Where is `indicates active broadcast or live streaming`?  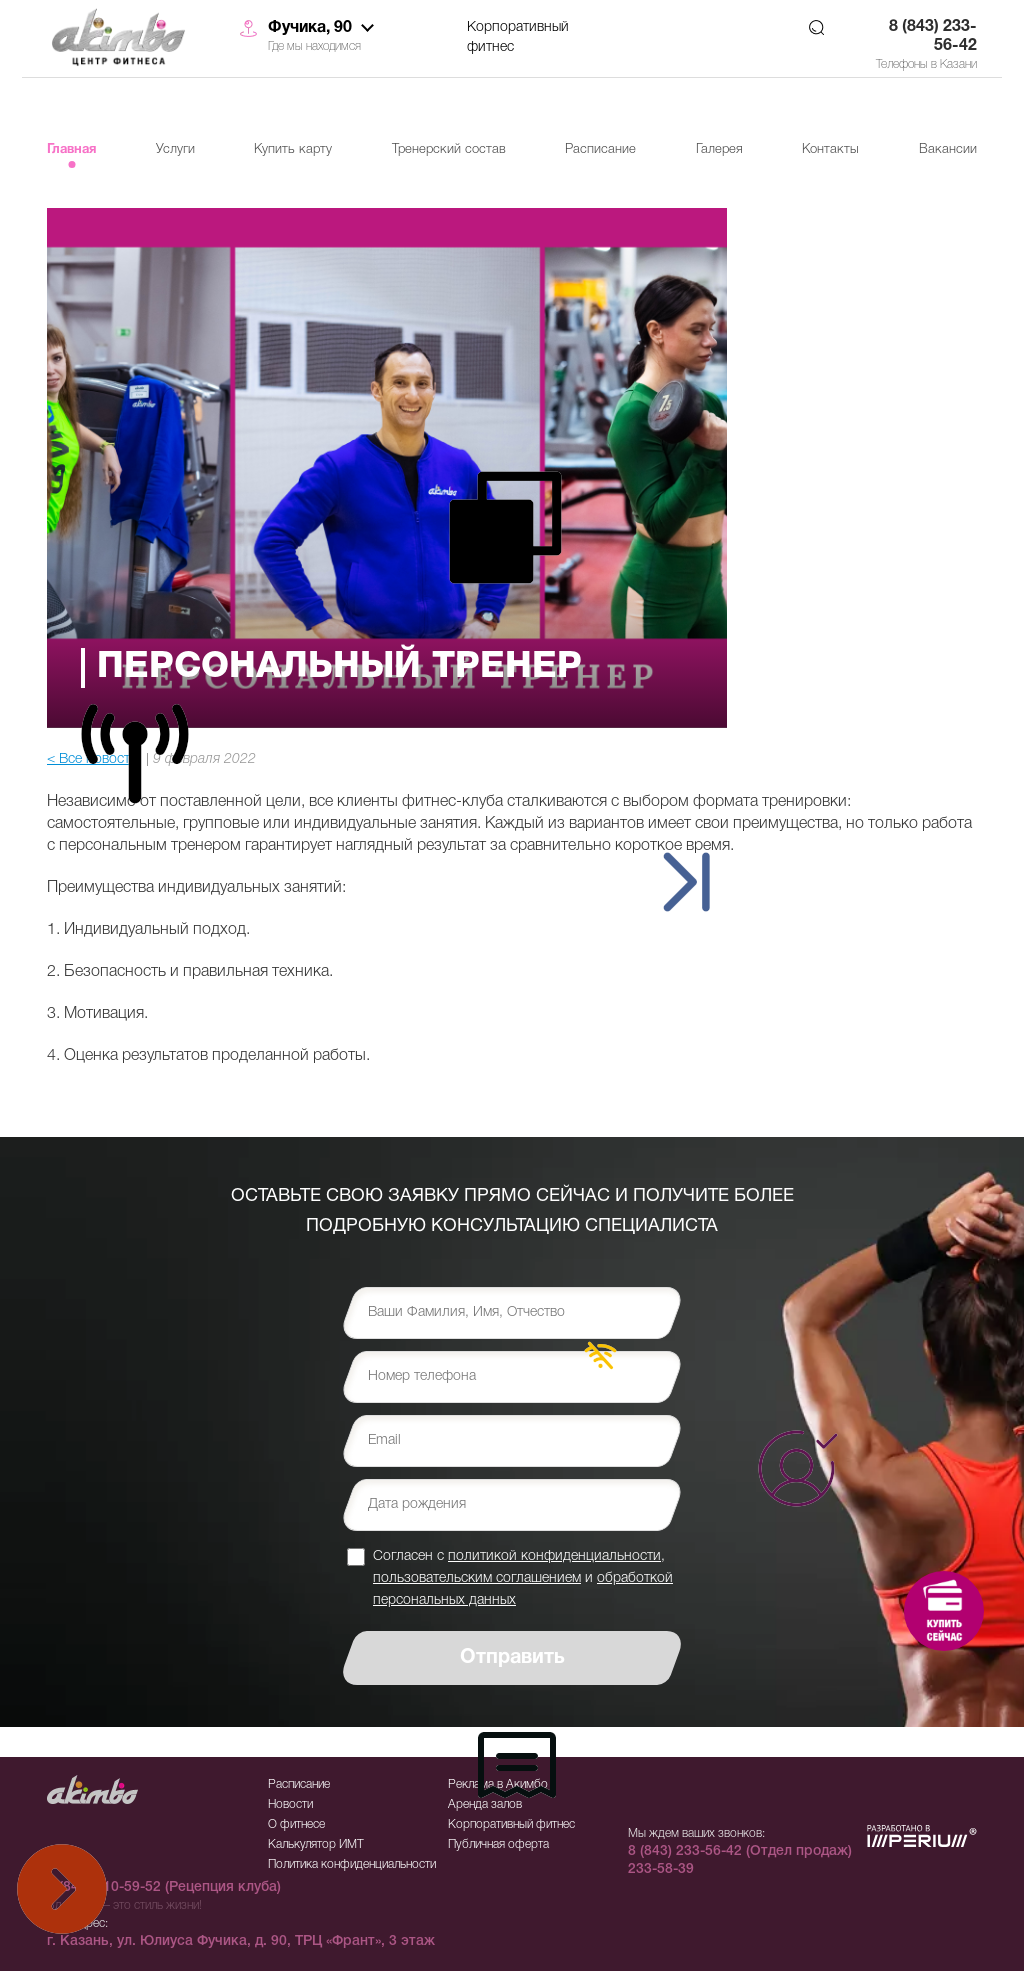
indicates active broadcast or live streaming is located at coordinates (135, 753).